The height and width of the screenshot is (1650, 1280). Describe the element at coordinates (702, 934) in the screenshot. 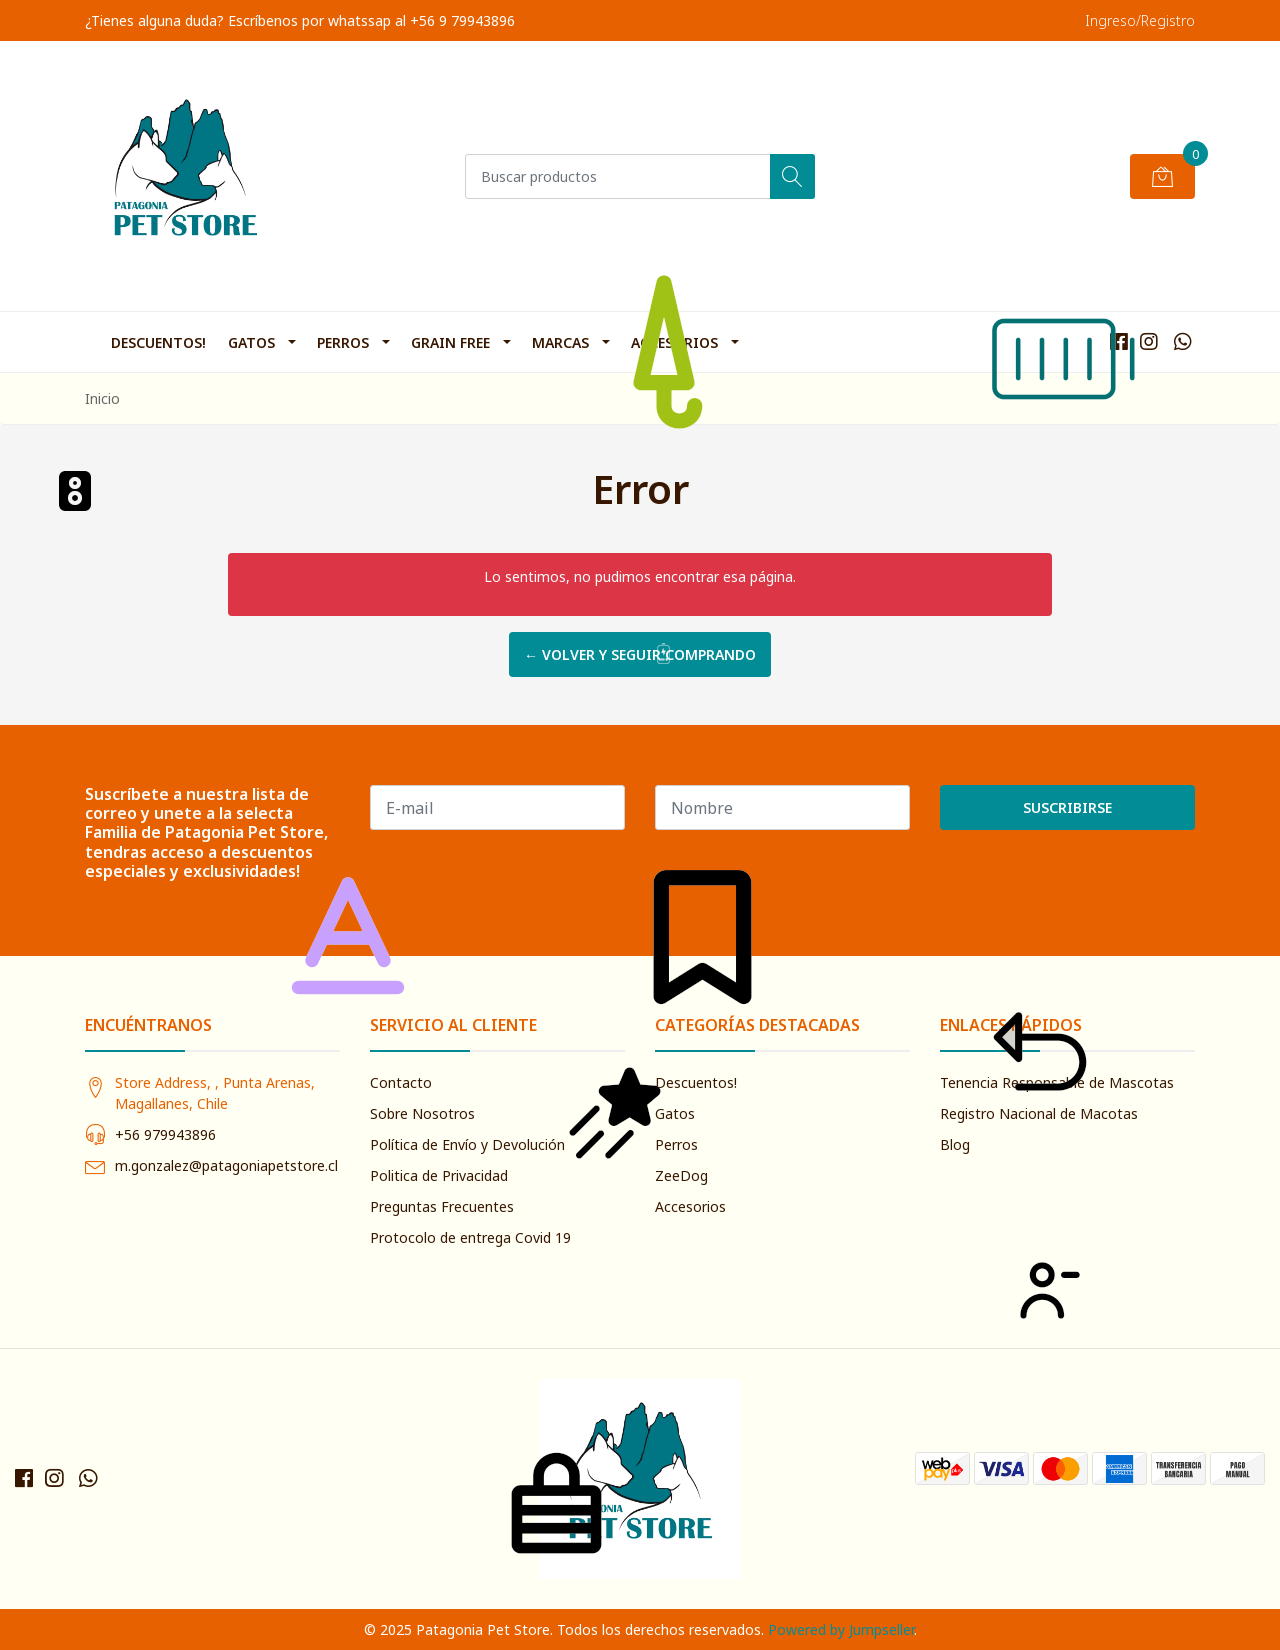

I see `bookmark this item` at that location.